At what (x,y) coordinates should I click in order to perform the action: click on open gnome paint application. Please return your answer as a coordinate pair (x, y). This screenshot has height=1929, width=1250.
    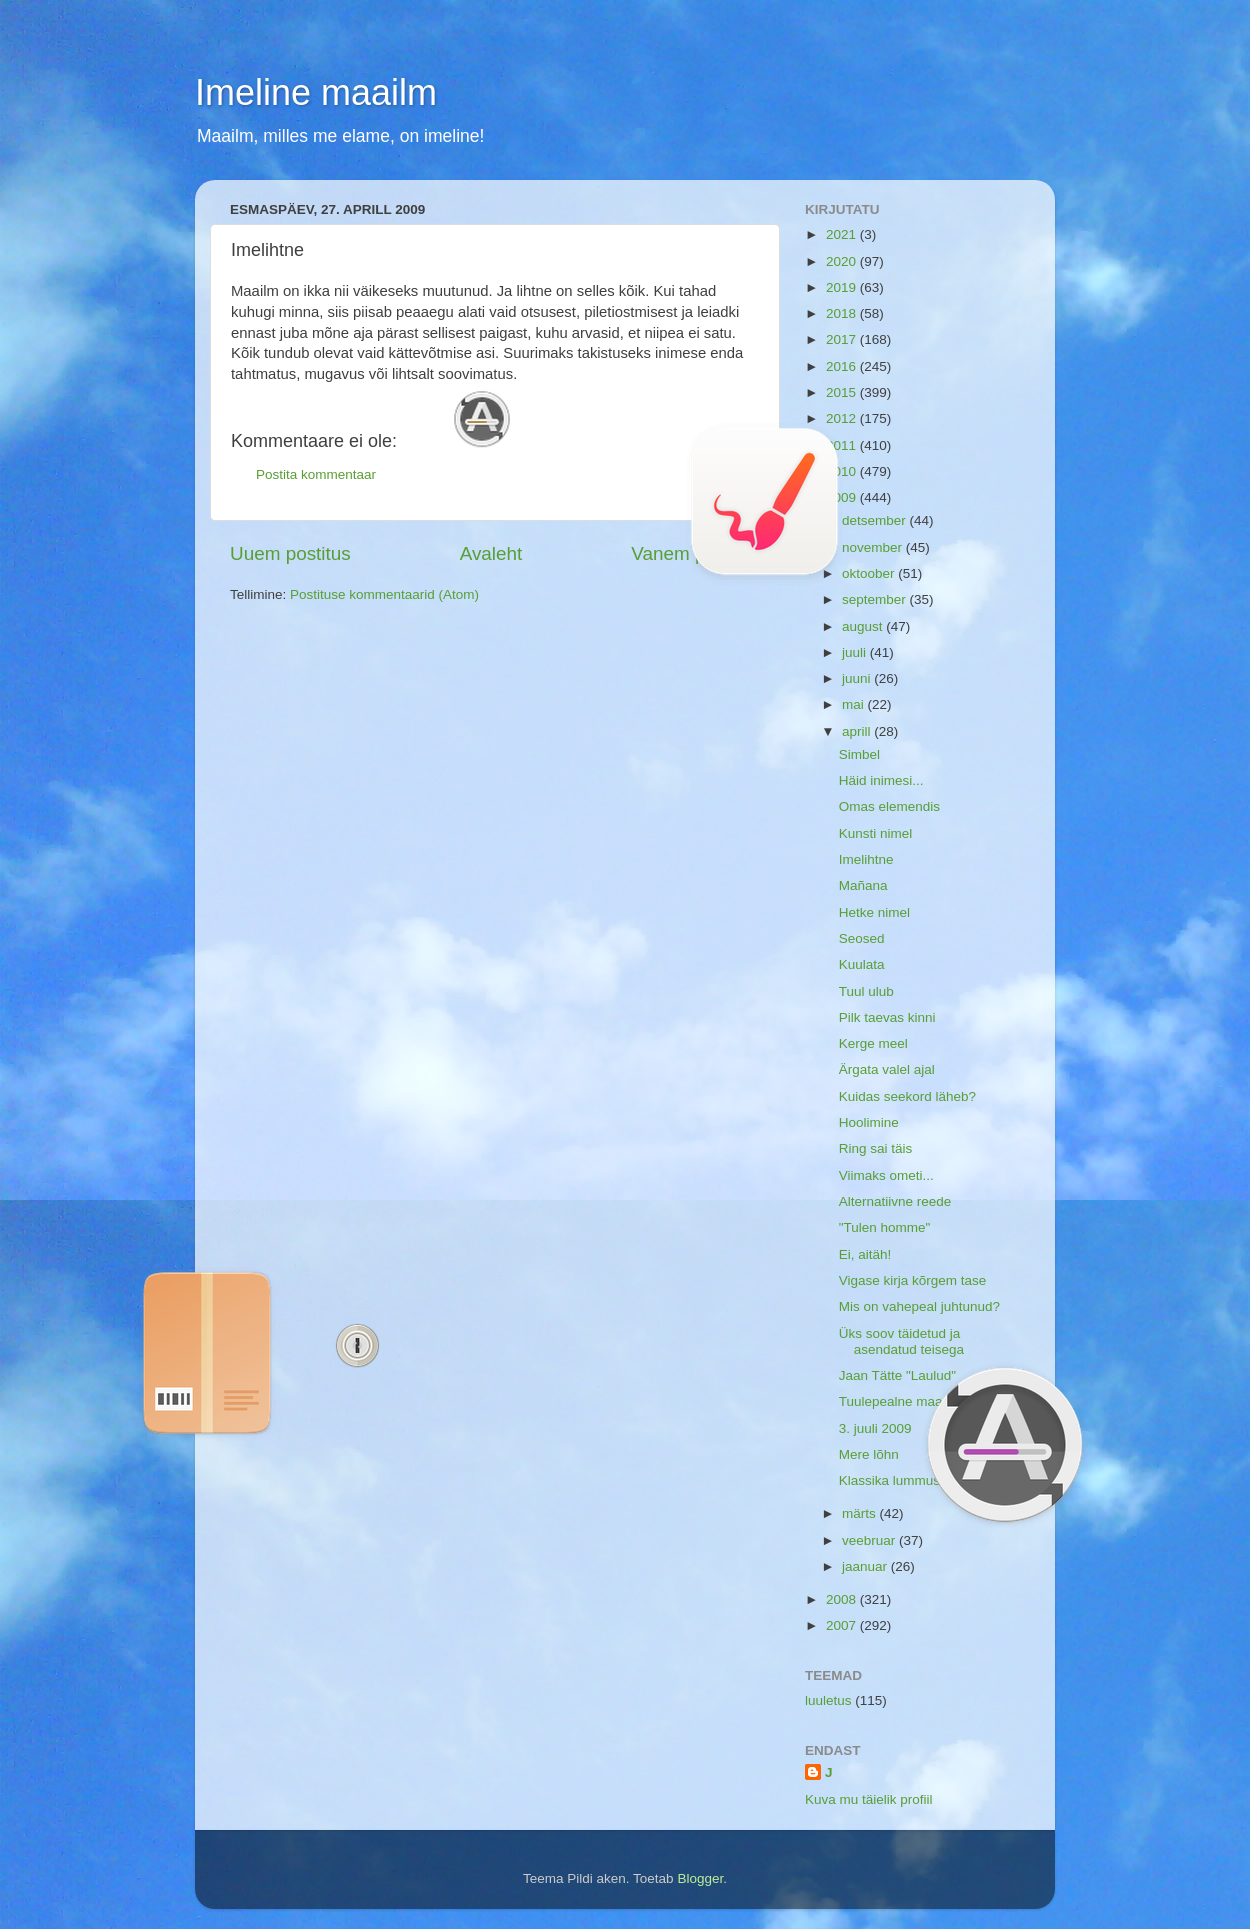
    Looking at the image, I should click on (764, 501).